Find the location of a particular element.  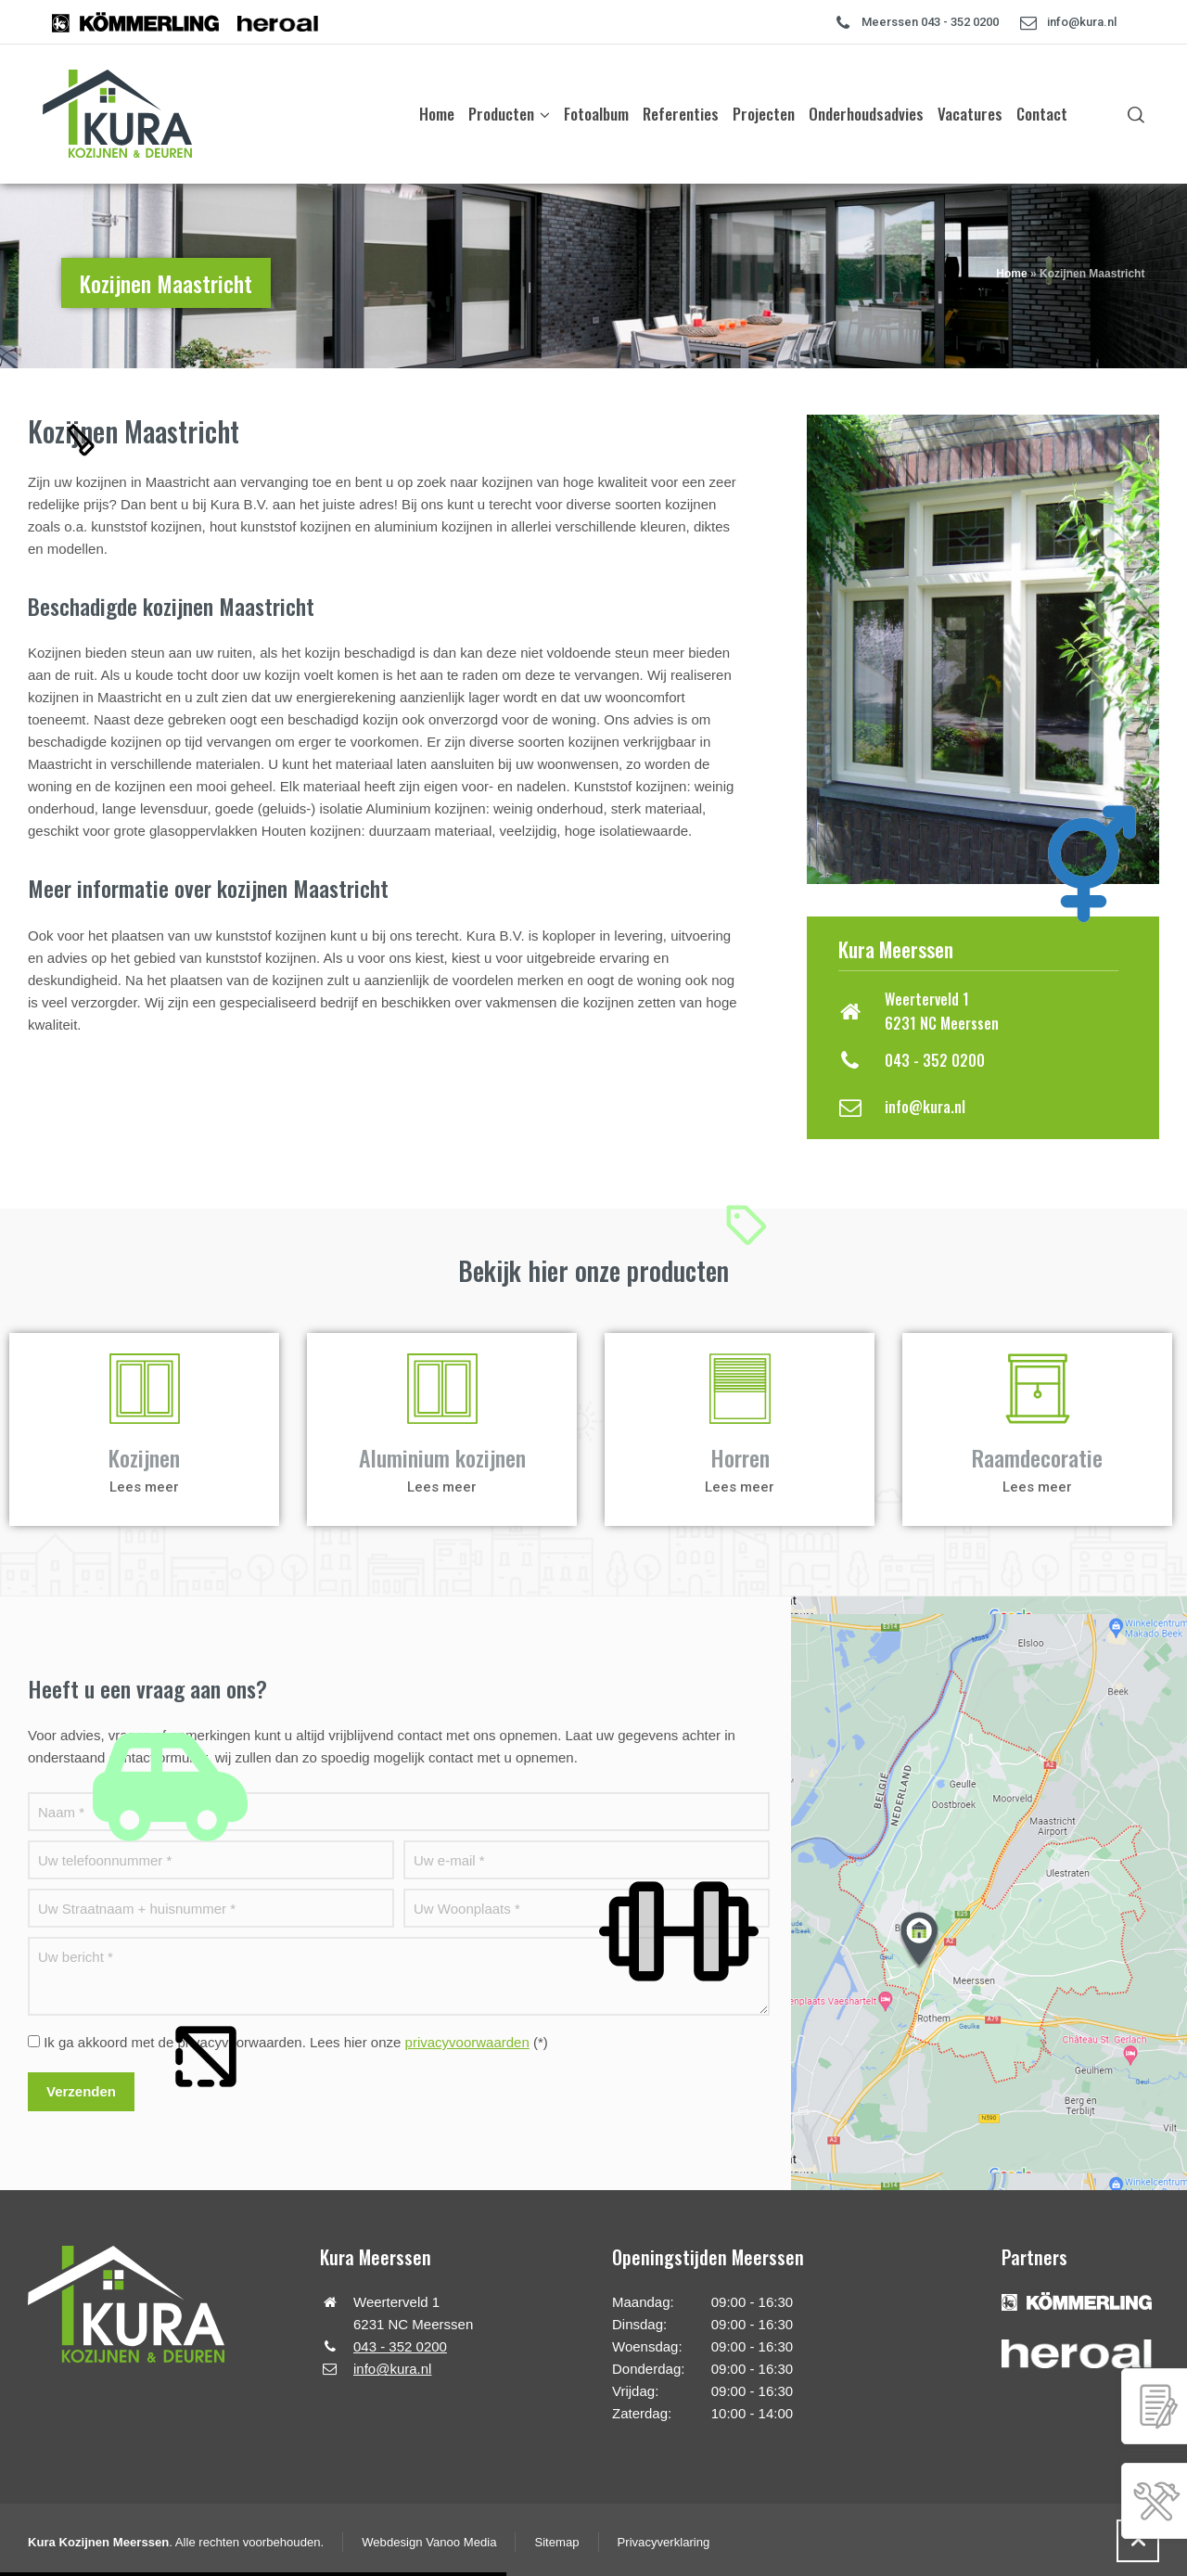

indicates intersex gender identity option is located at coordinates (1088, 862).